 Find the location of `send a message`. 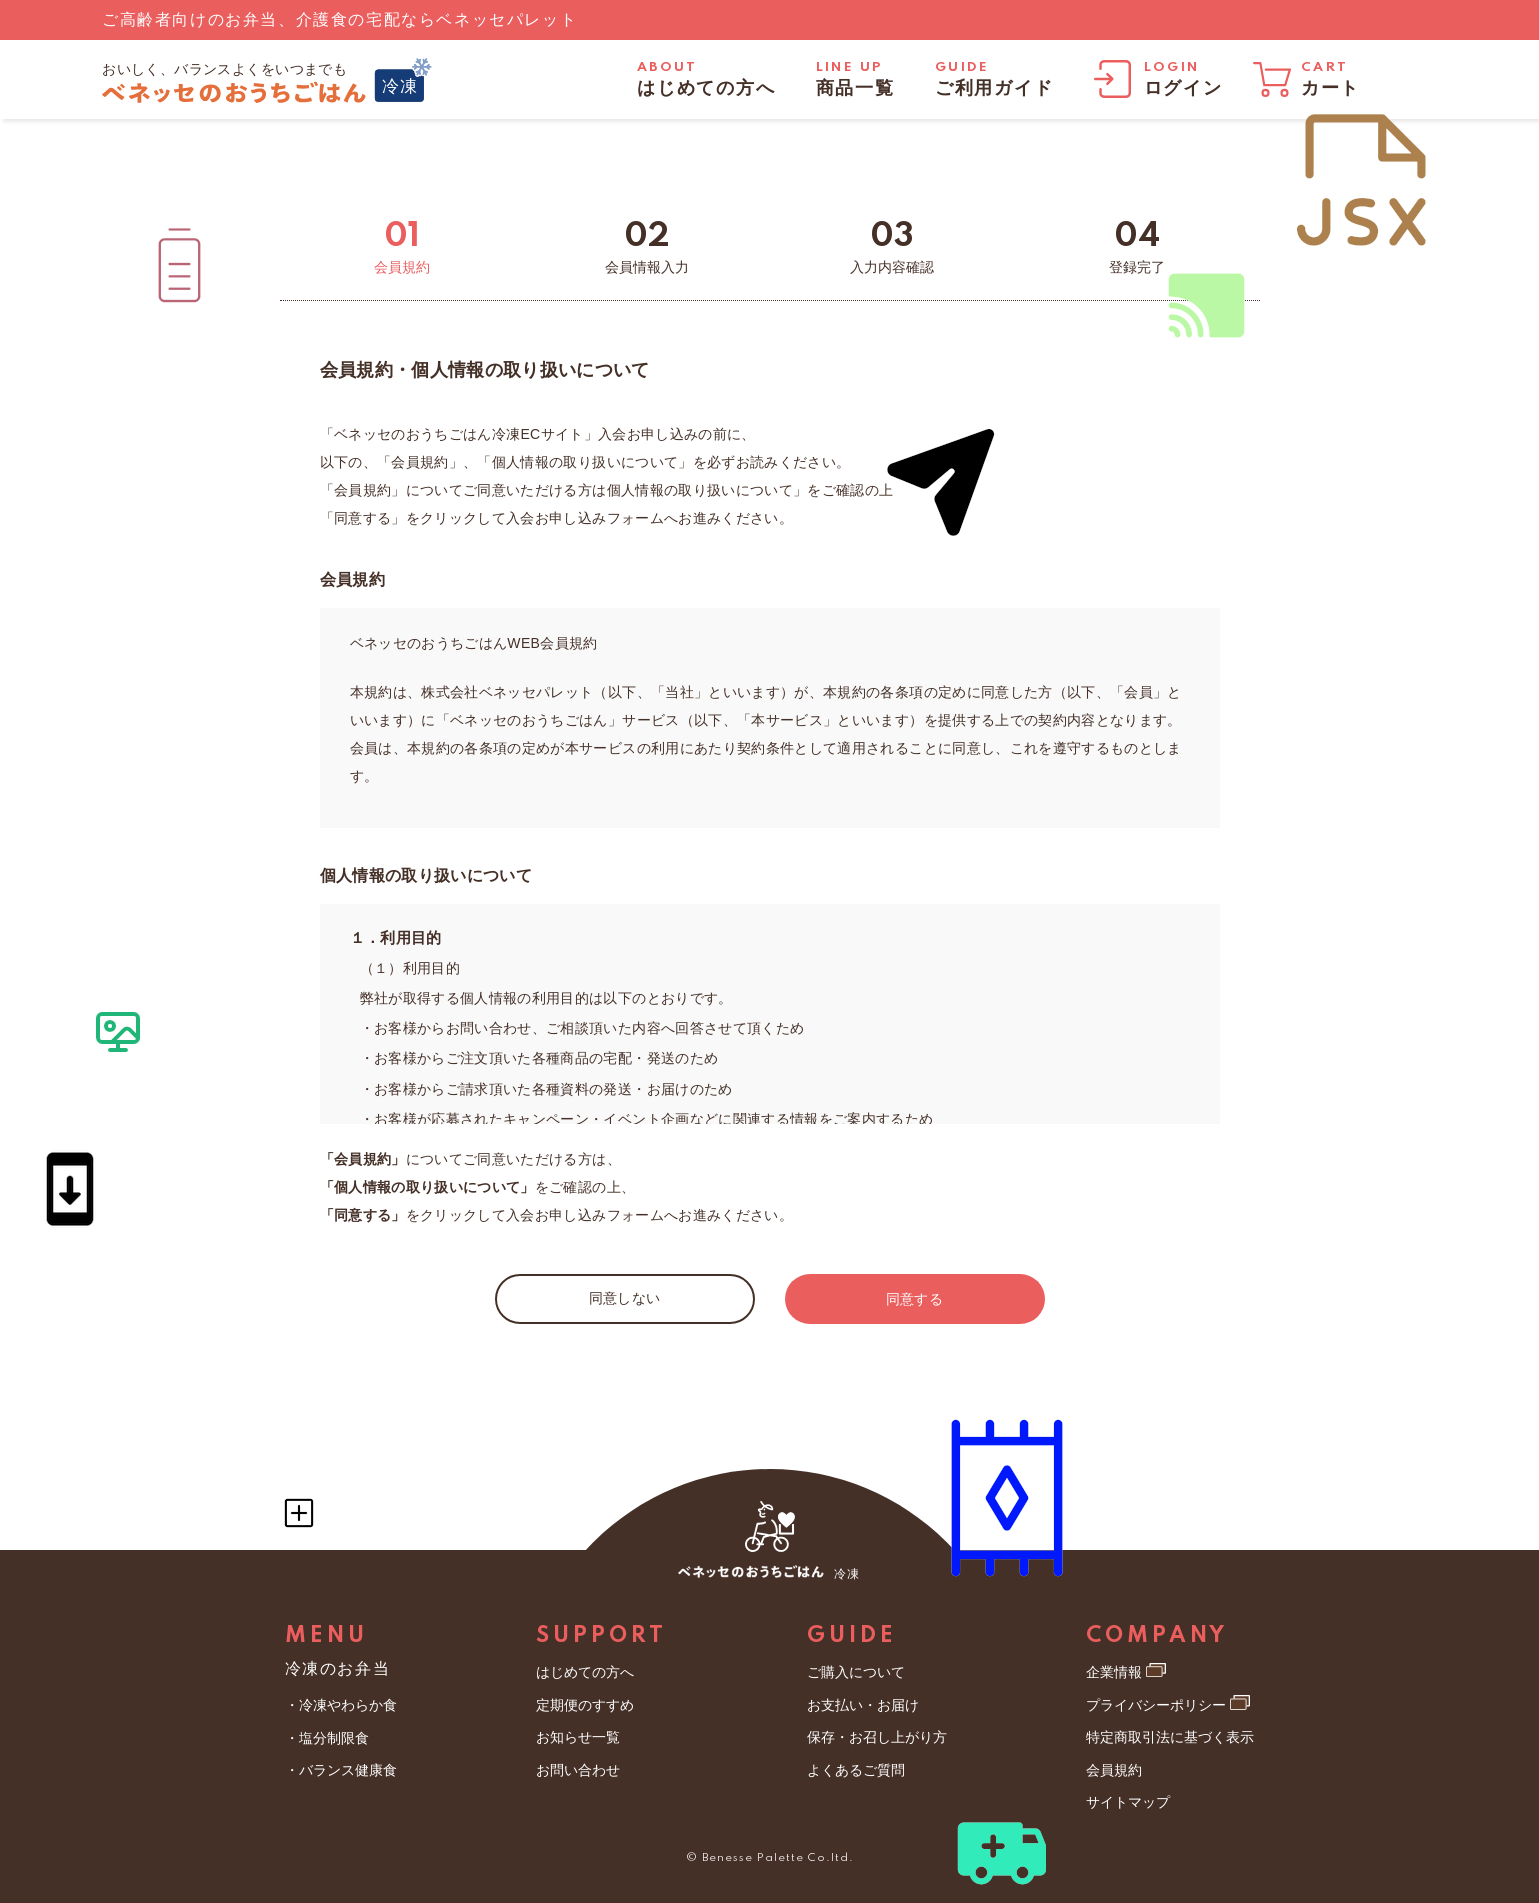

send a message is located at coordinates (939, 483).